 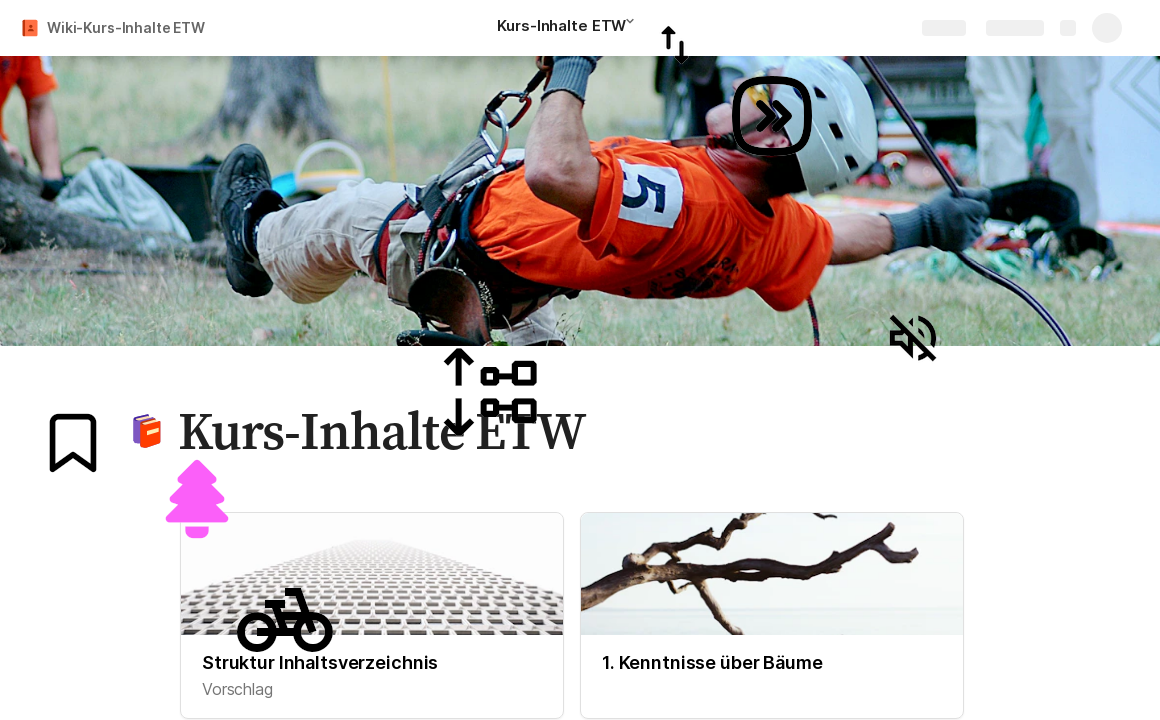 I want to click on access bike routes or cycling directions, so click(x=285, y=620).